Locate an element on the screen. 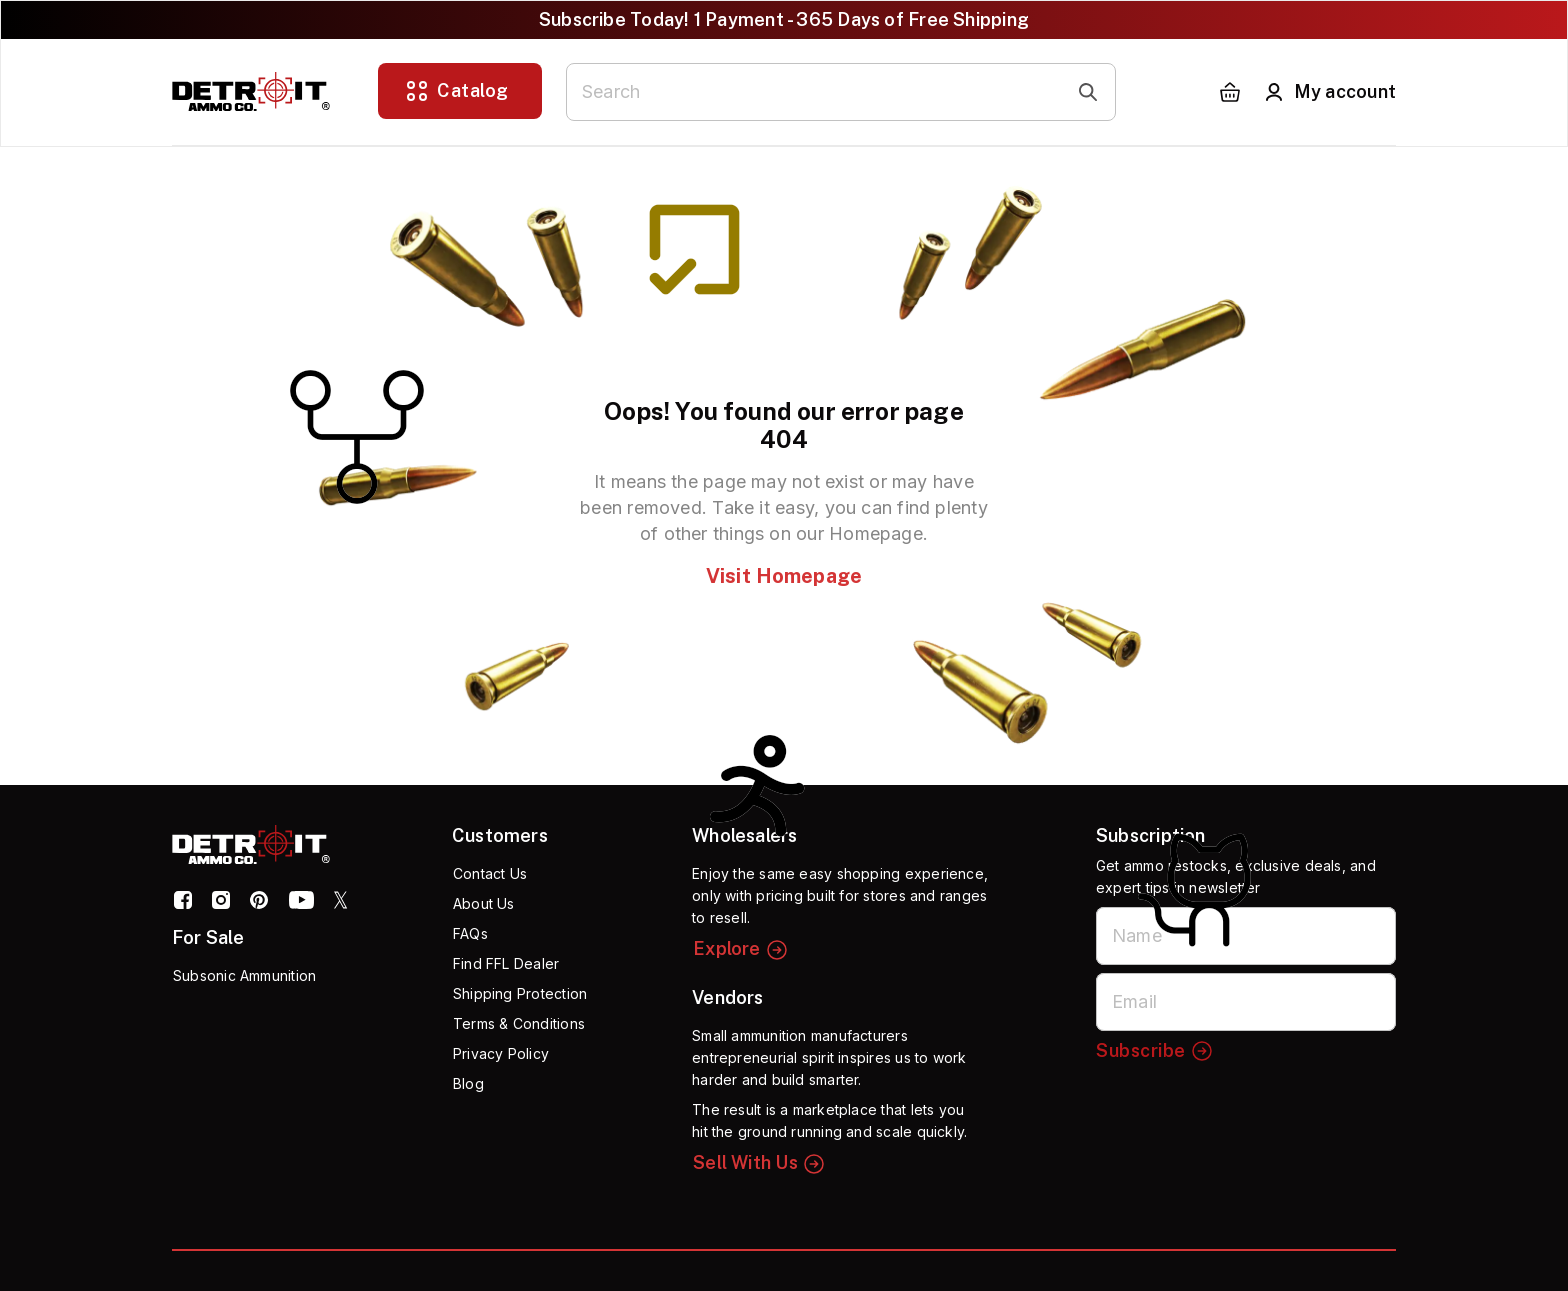 The image size is (1568, 1291). mark task as complete is located at coordinates (694, 249).